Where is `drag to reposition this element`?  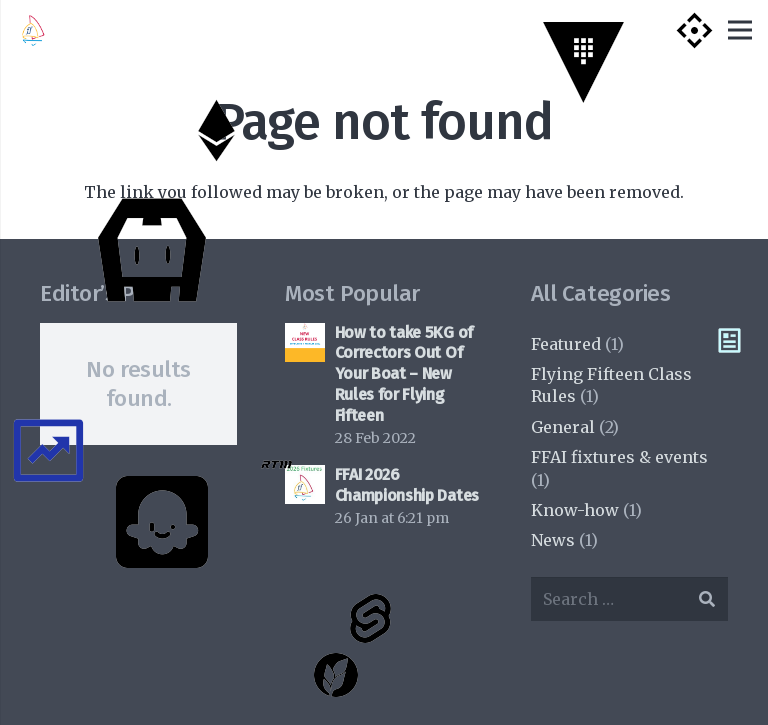
drag to reposition this element is located at coordinates (694, 30).